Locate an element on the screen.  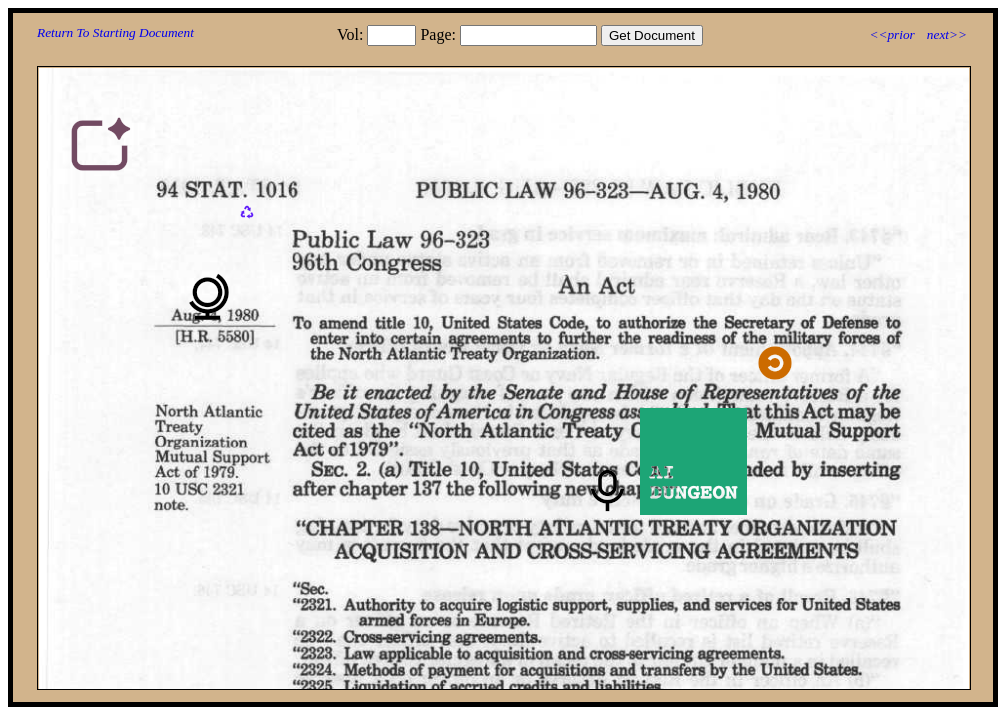
open AI Dungeon app is located at coordinates (693, 461).